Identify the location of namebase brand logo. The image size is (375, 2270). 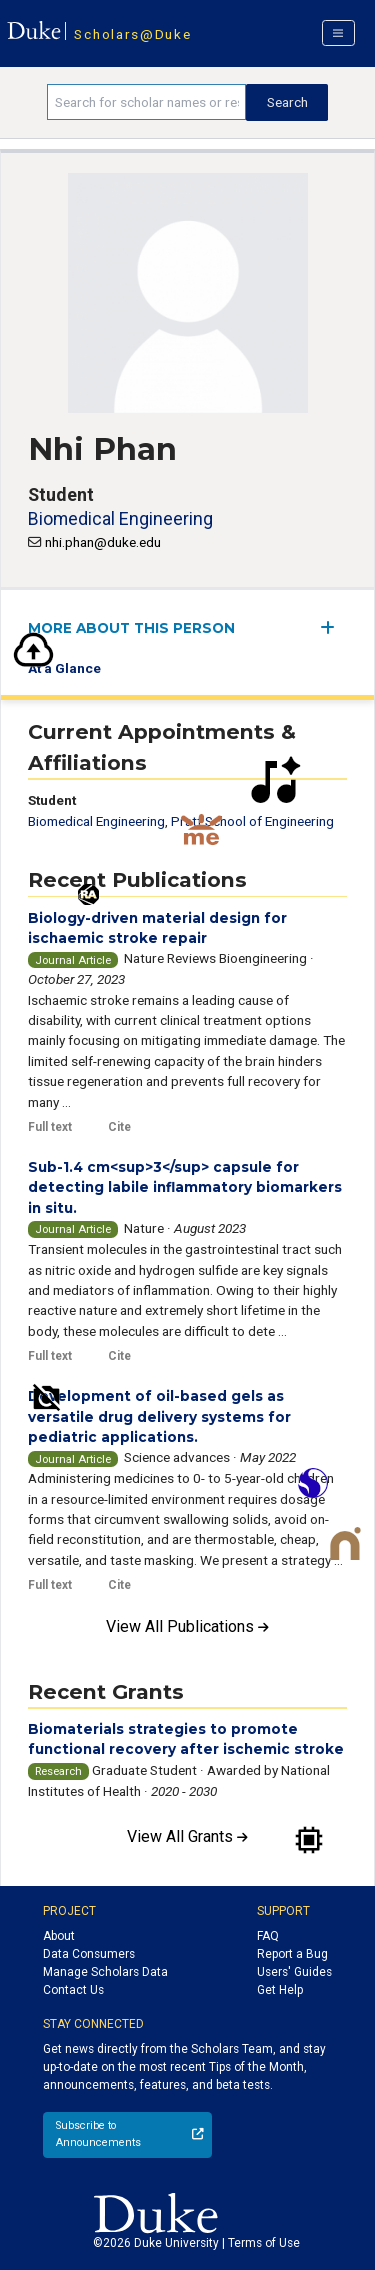
(345, 1543).